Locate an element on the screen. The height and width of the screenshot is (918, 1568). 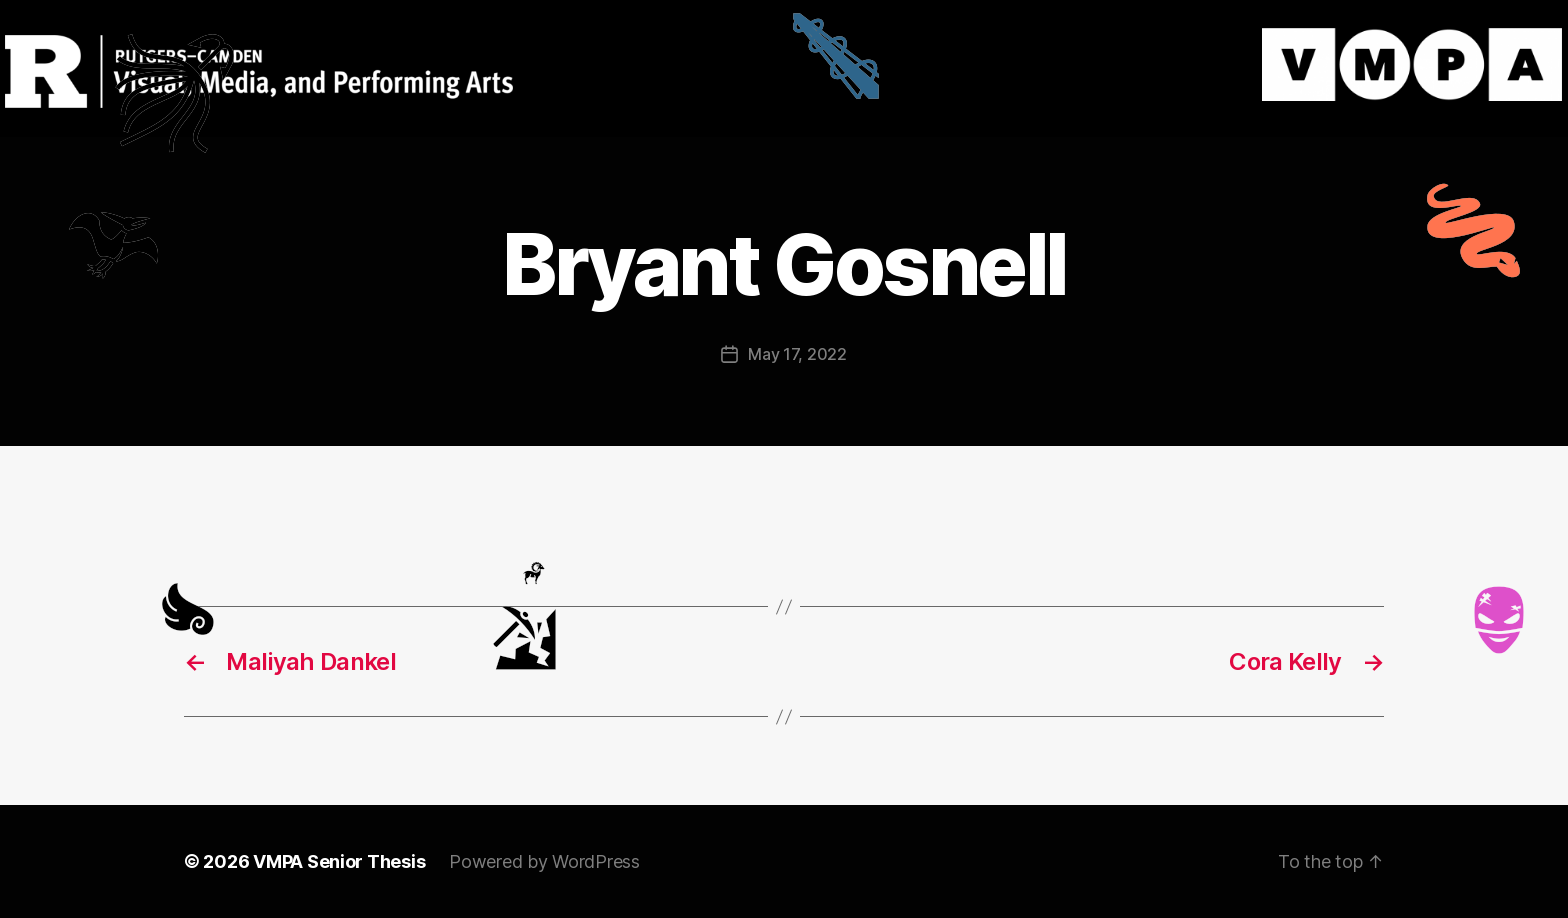
select sand snake creature or enemy type is located at coordinates (1473, 230).